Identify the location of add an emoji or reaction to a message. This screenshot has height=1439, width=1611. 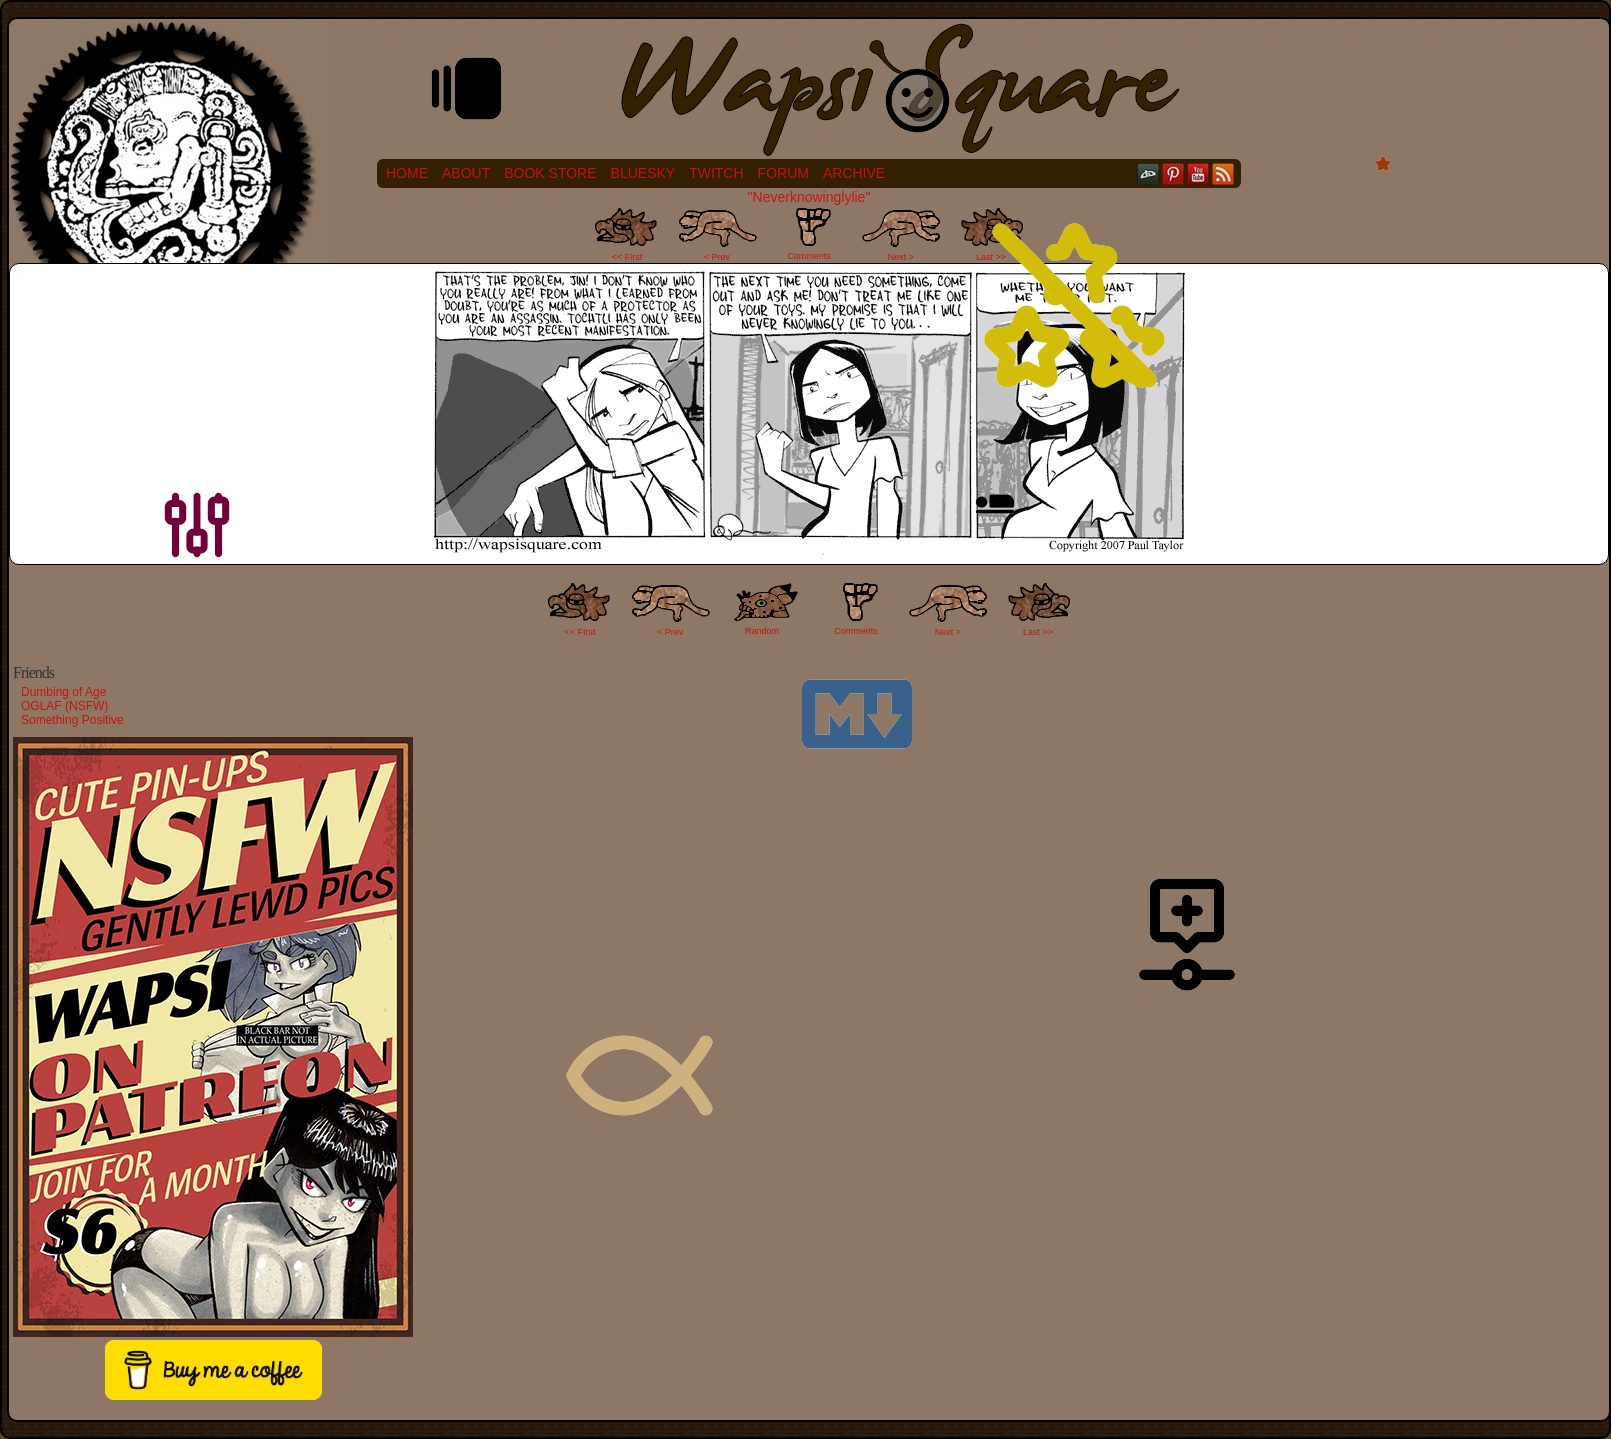
(917, 100).